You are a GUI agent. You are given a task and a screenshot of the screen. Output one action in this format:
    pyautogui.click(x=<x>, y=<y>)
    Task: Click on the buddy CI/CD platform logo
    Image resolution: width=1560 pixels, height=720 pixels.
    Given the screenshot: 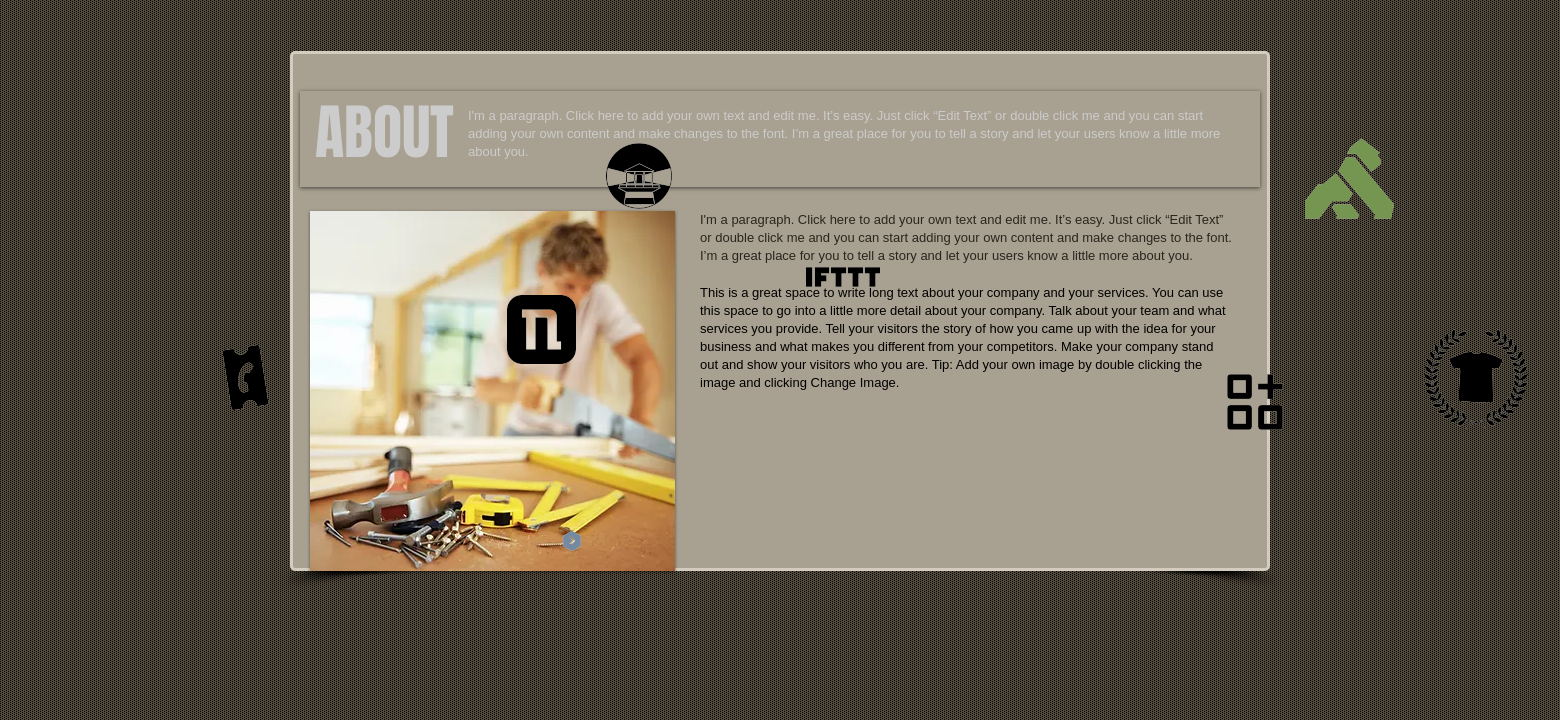 What is the action you would take?
    pyautogui.click(x=572, y=541)
    